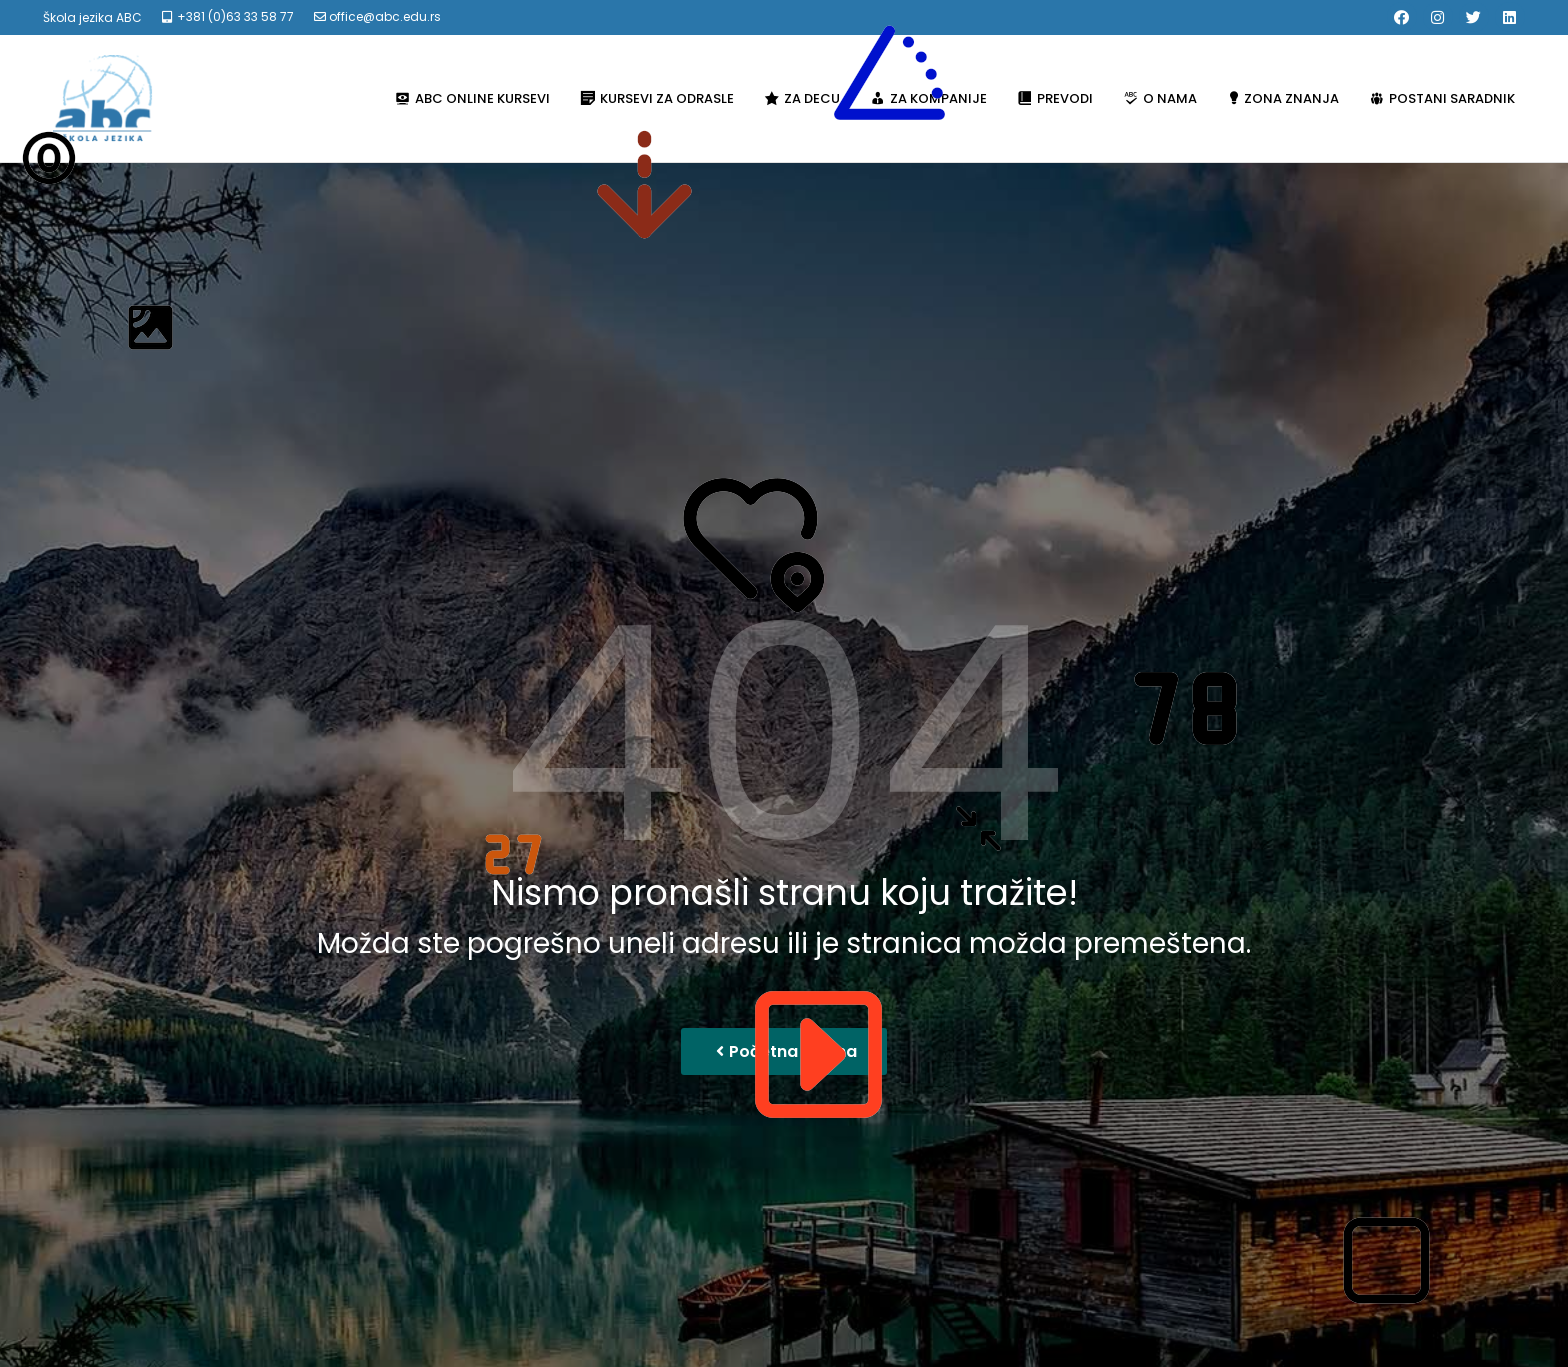  What do you see at coordinates (750, 538) in the screenshot?
I see `save this location to favorites` at bounding box center [750, 538].